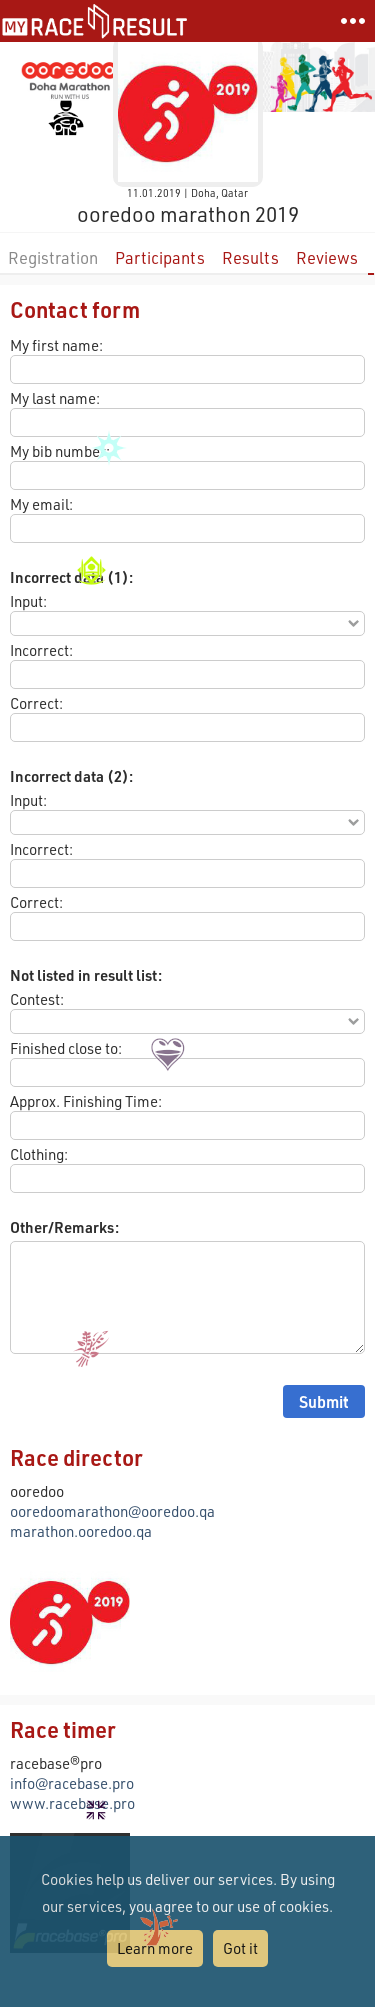 This screenshot has width=375, height=2007. I want to click on indicates a fragile or special health/life status in a game, so click(167, 1054).